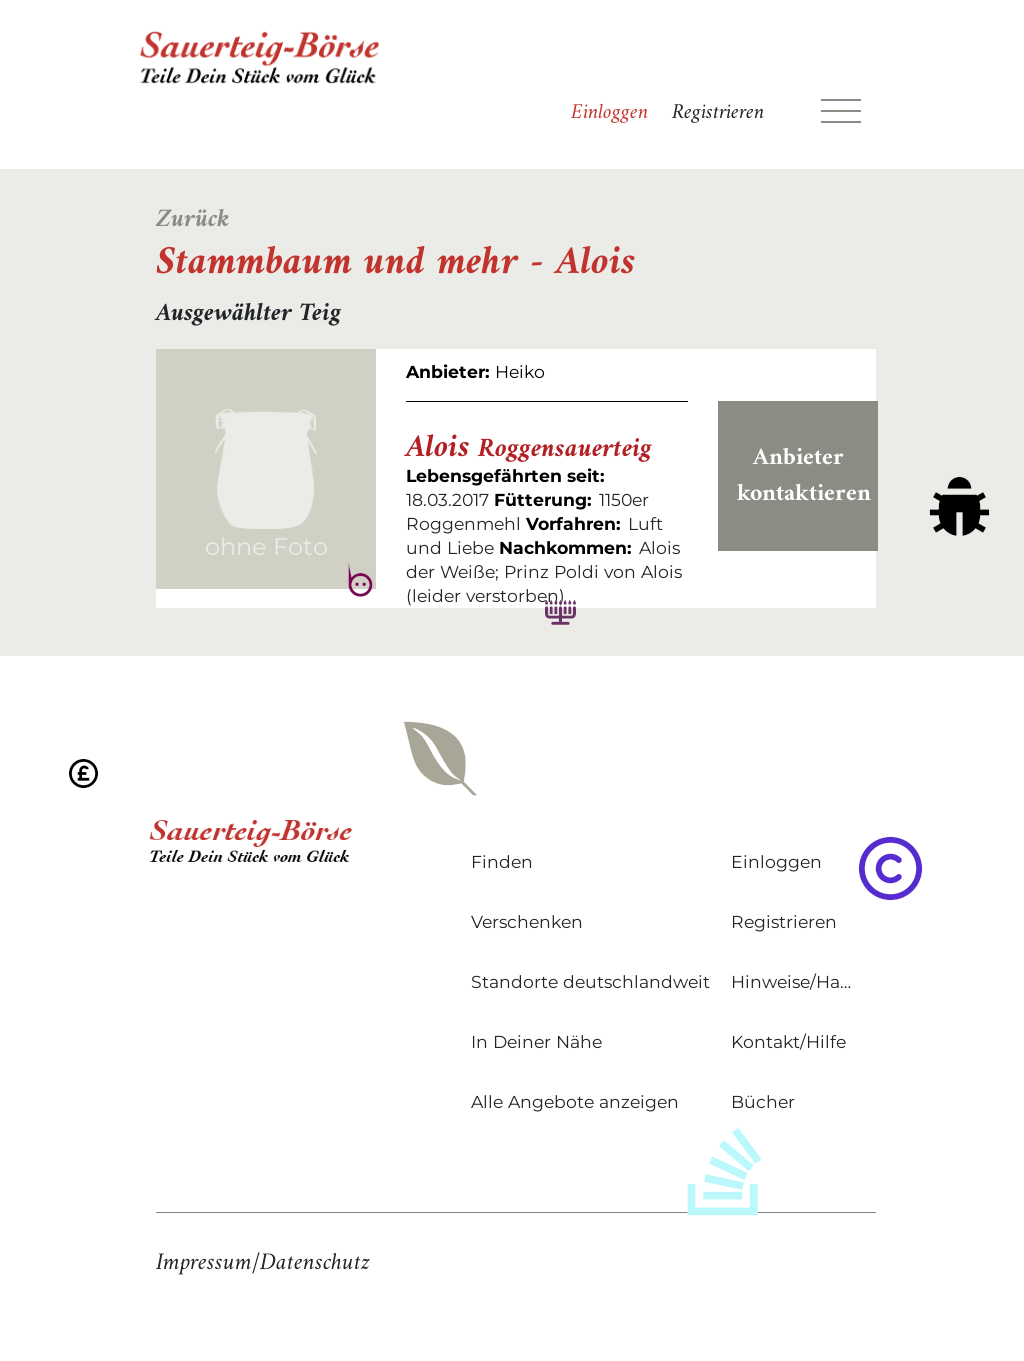 The width and height of the screenshot is (1024, 1361). Describe the element at coordinates (959, 506) in the screenshot. I see `report a bug or issue` at that location.